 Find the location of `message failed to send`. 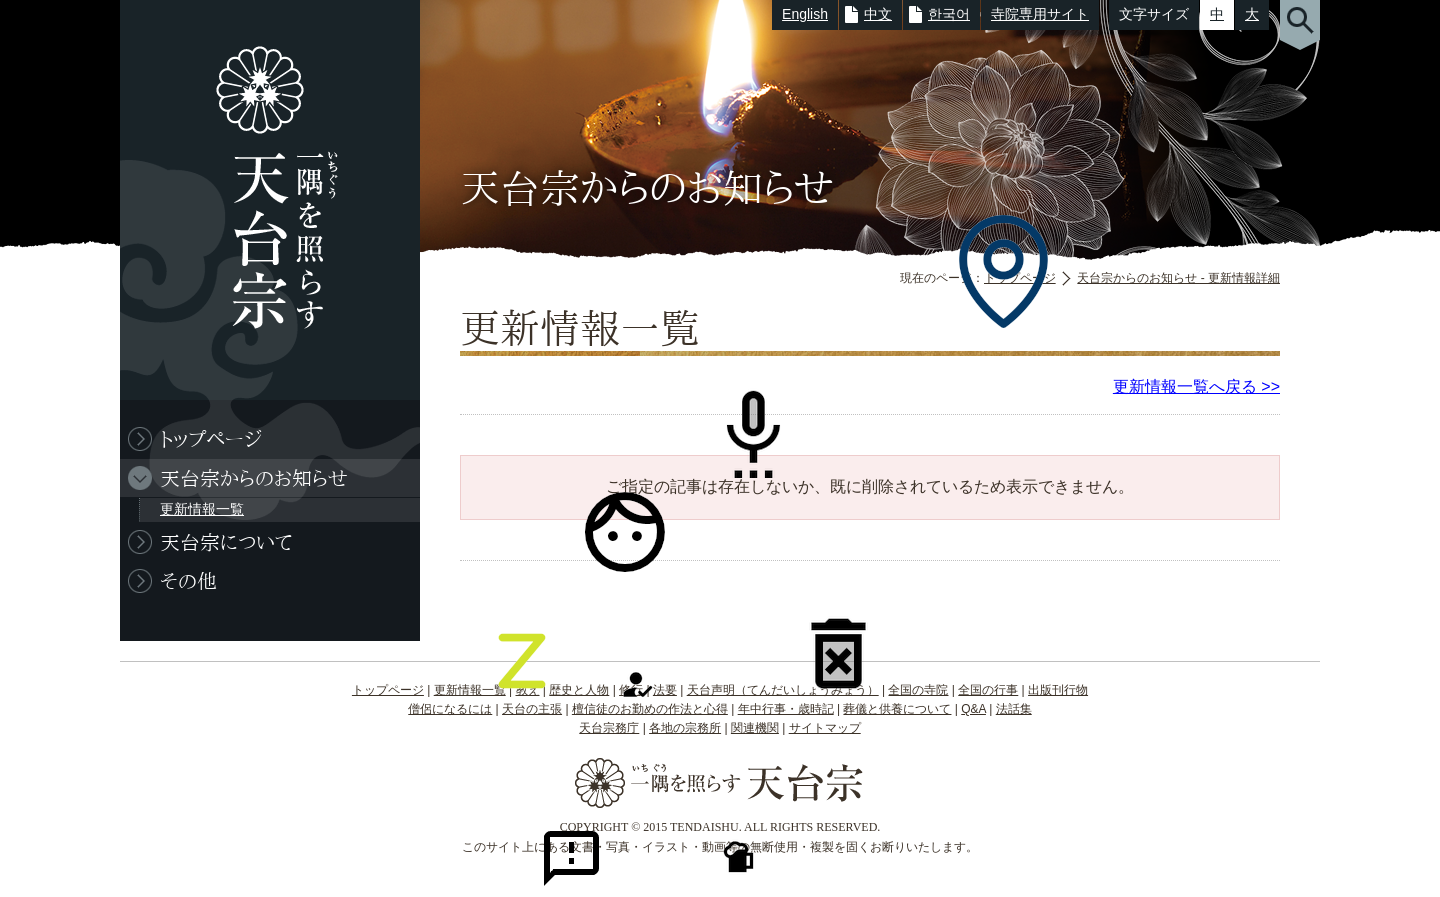

message failed to send is located at coordinates (571, 858).